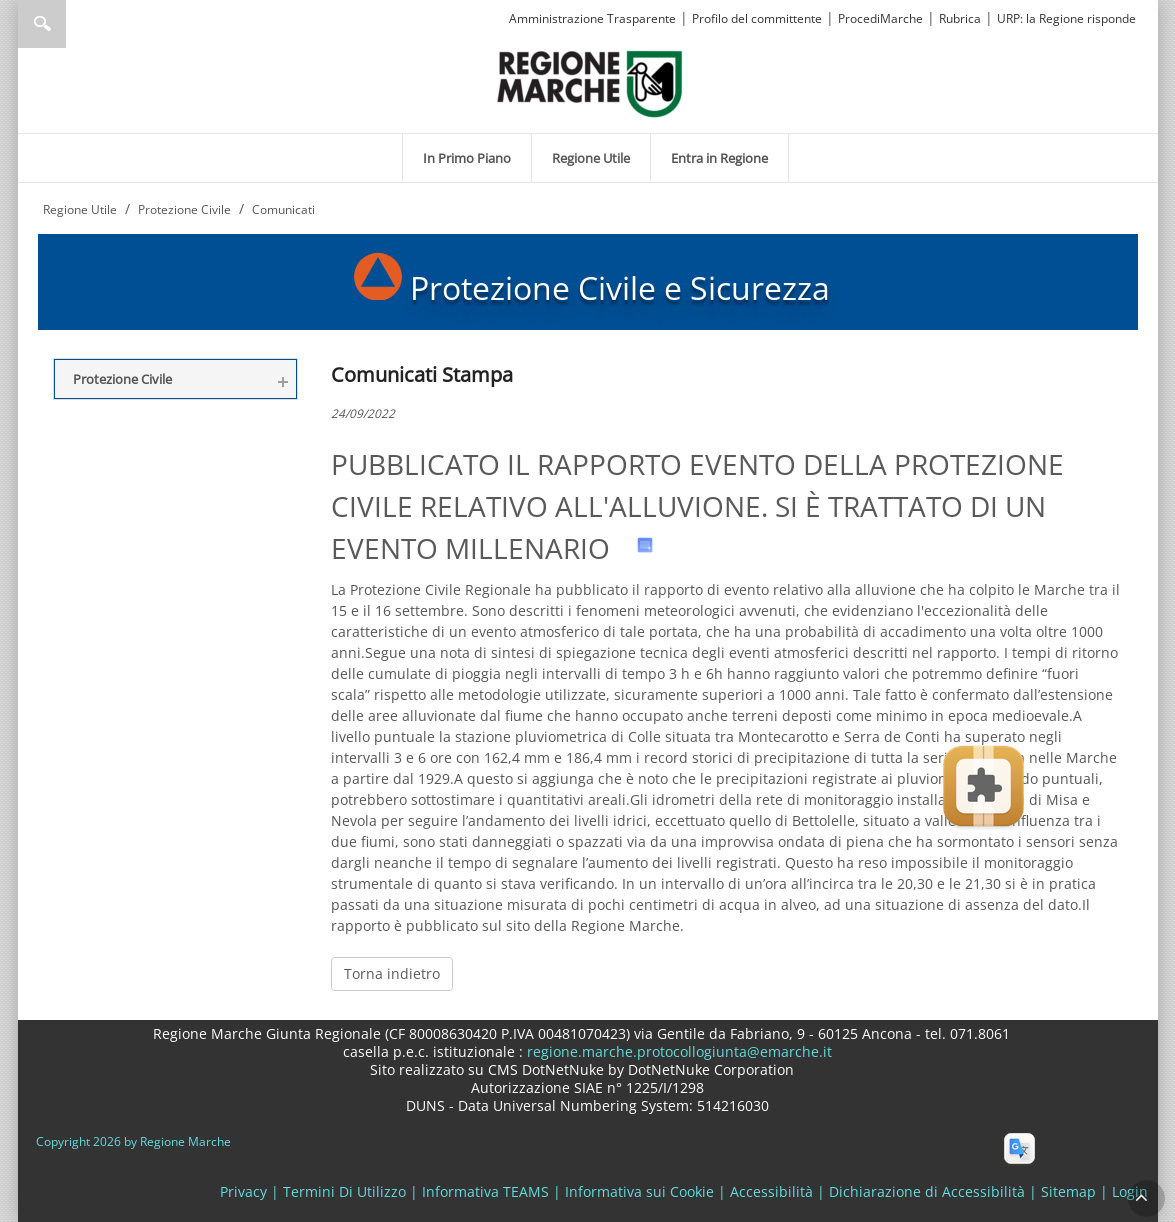  I want to click on system add-on or plugin file, so click(983, 787).